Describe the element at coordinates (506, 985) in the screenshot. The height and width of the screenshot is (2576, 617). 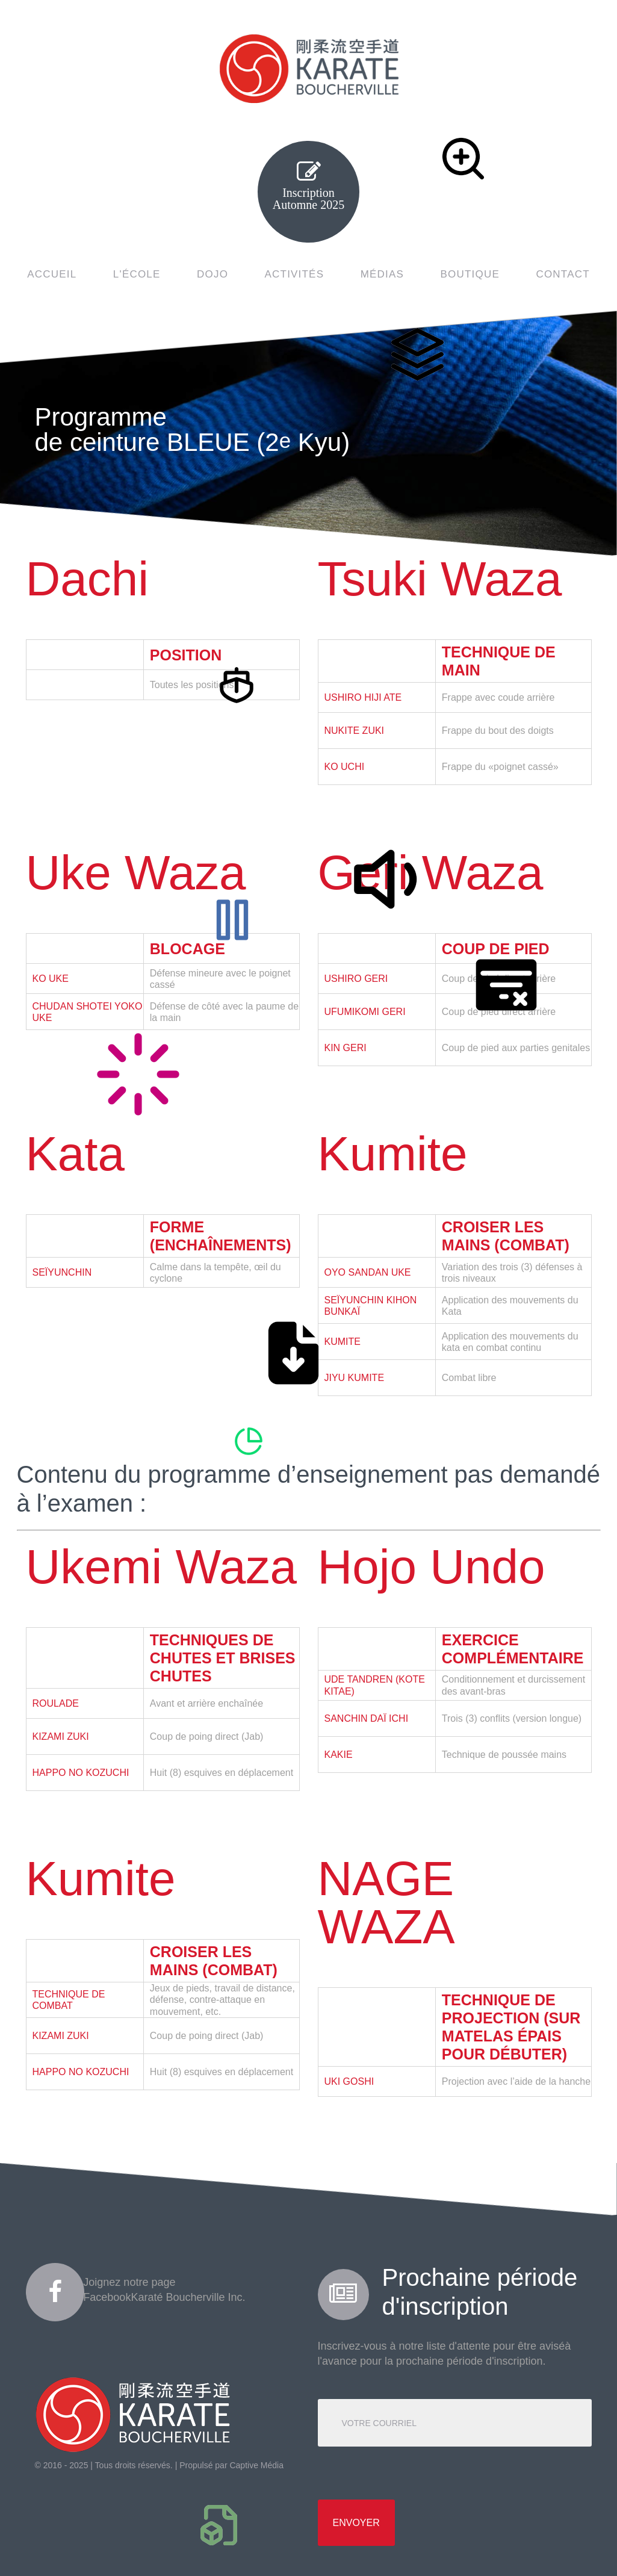
I see `clear all active filters` at that location.